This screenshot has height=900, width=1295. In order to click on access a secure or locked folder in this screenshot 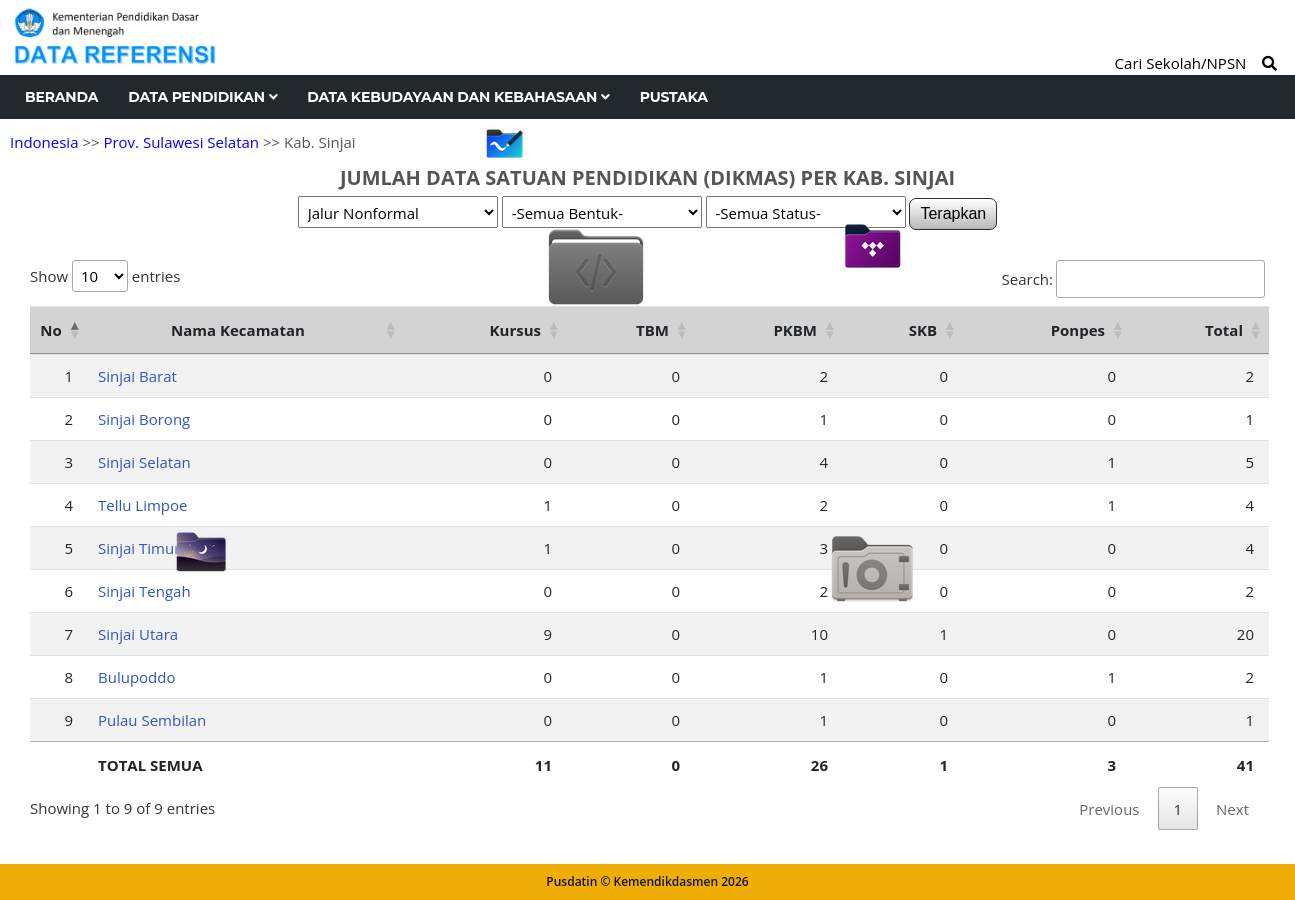, I will do `click(872, 570)`.